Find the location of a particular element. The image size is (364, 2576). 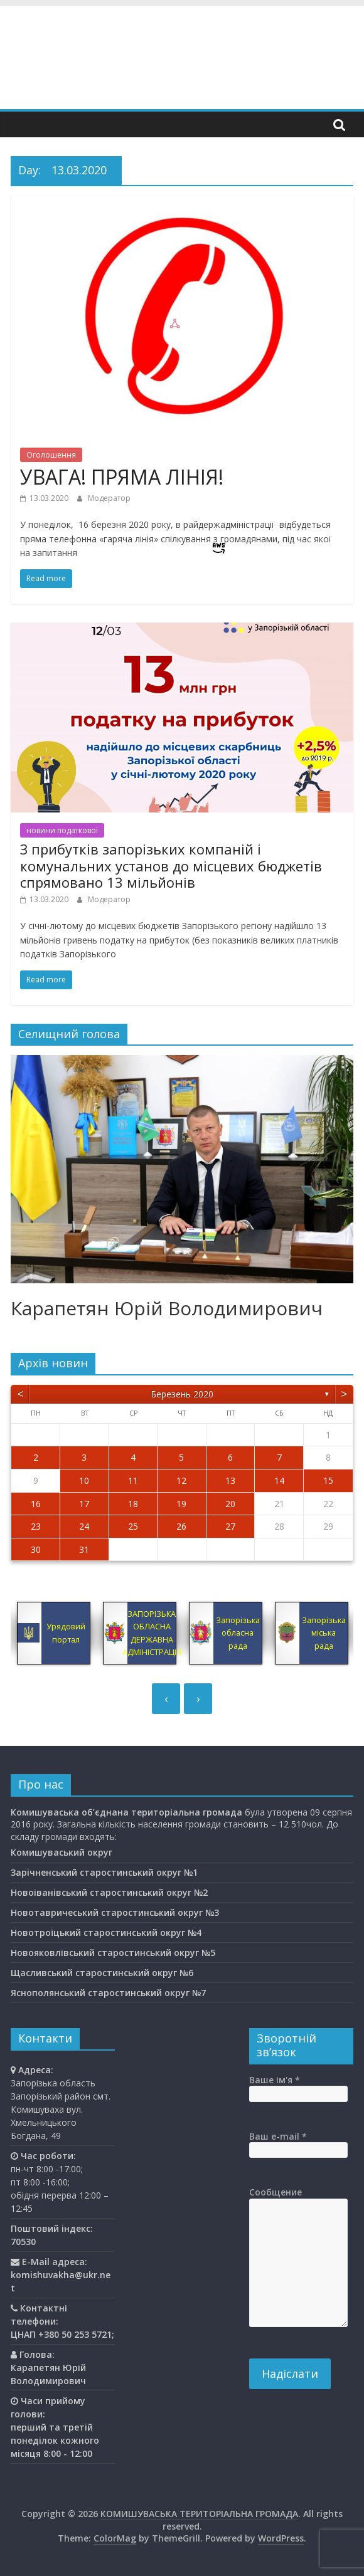

create a triangle shape in vector editing mode is located at coordinates (174, 323).